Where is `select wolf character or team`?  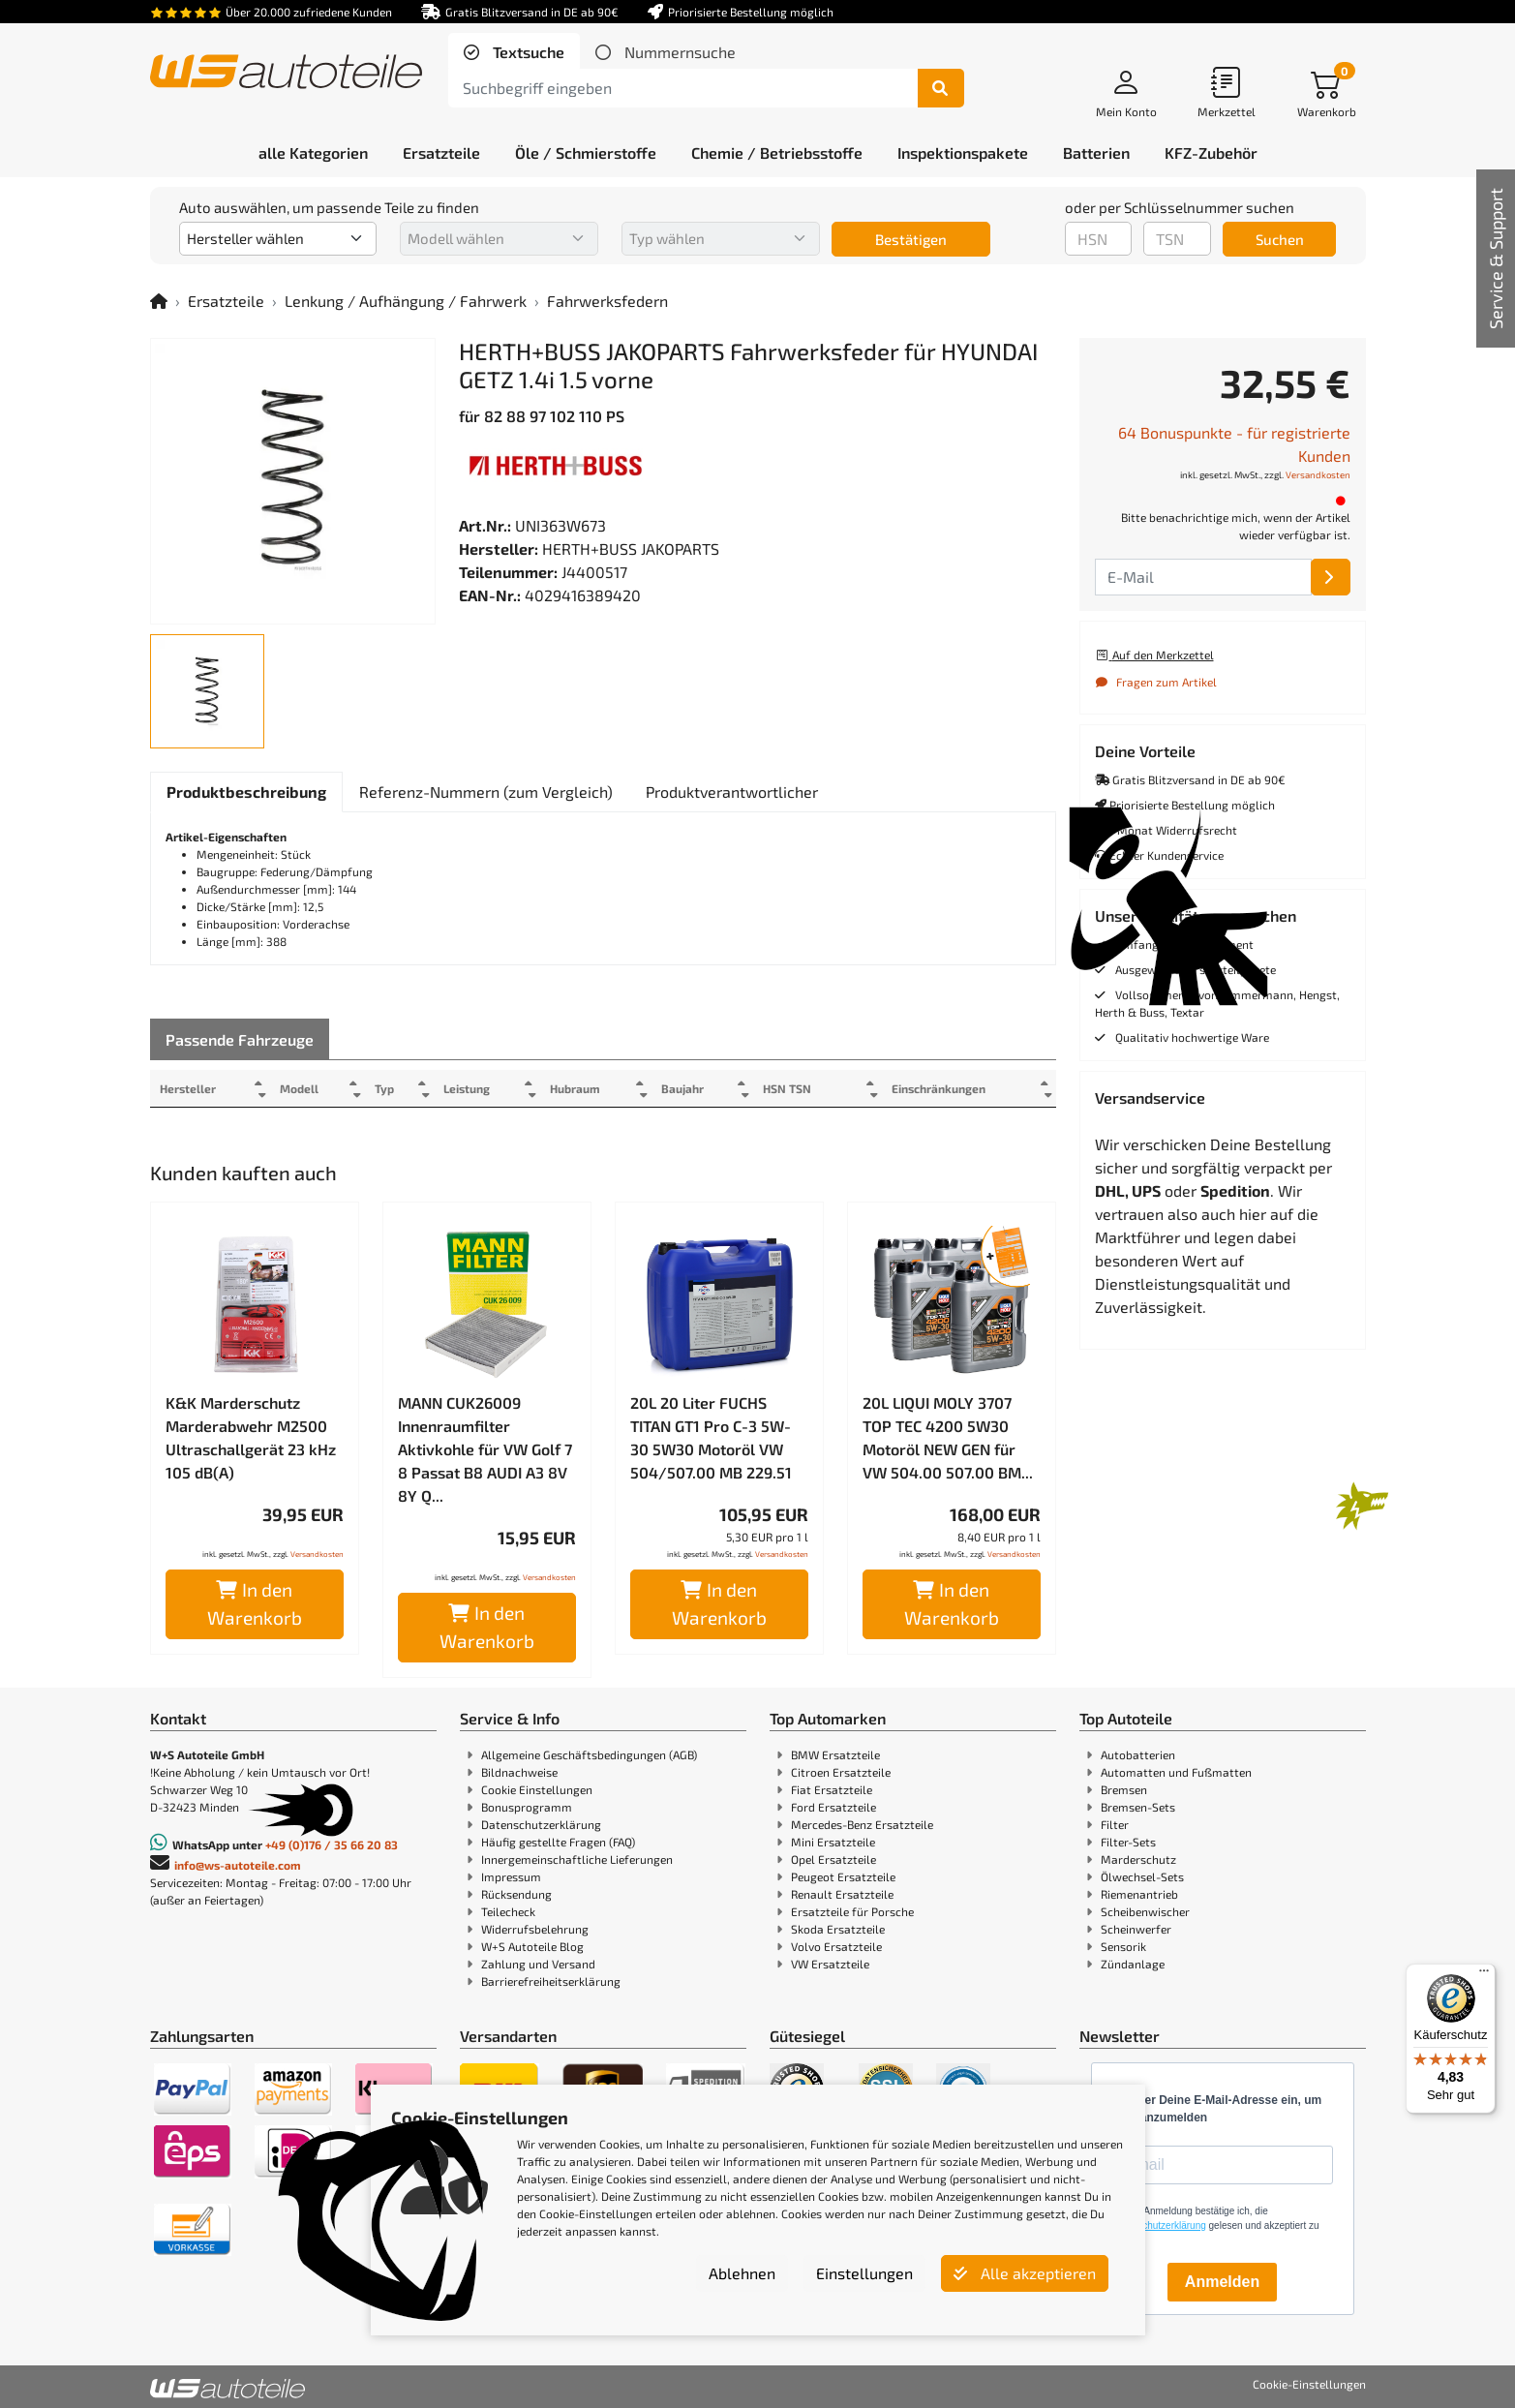
select wolf character or team is located at coordinates (1362, 1506).